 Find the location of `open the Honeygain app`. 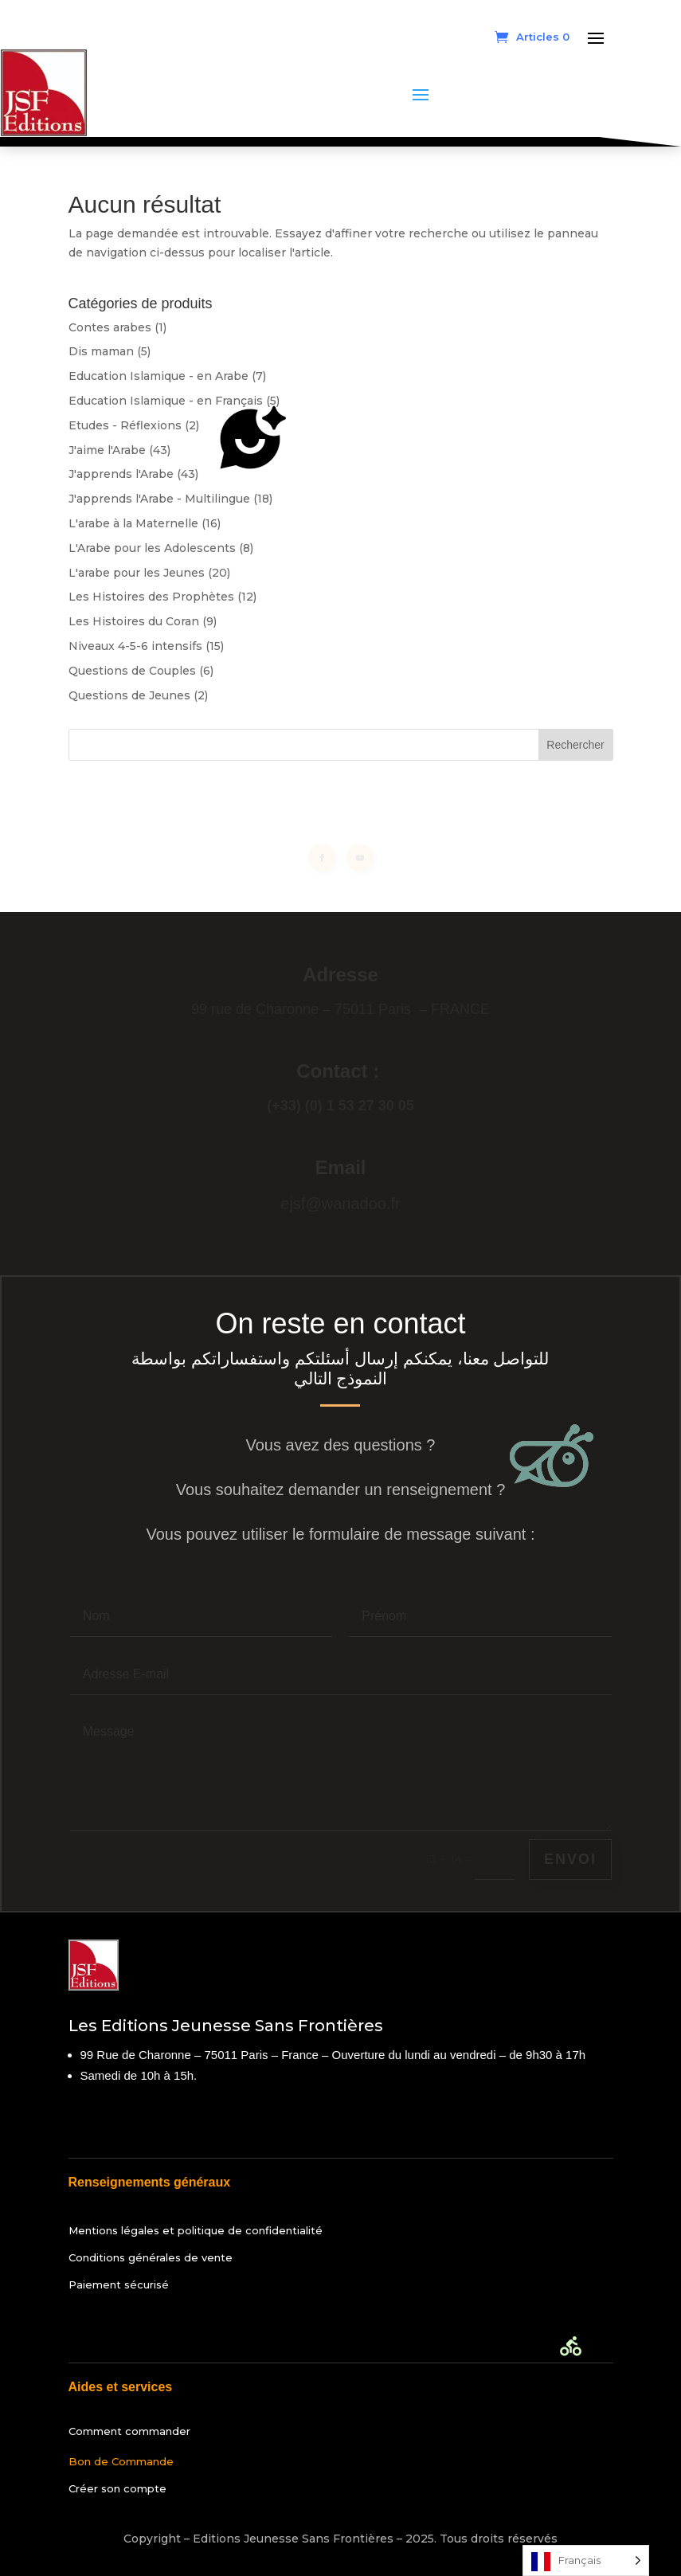

open the Honeygain app is located at coordinates (551, 1455).